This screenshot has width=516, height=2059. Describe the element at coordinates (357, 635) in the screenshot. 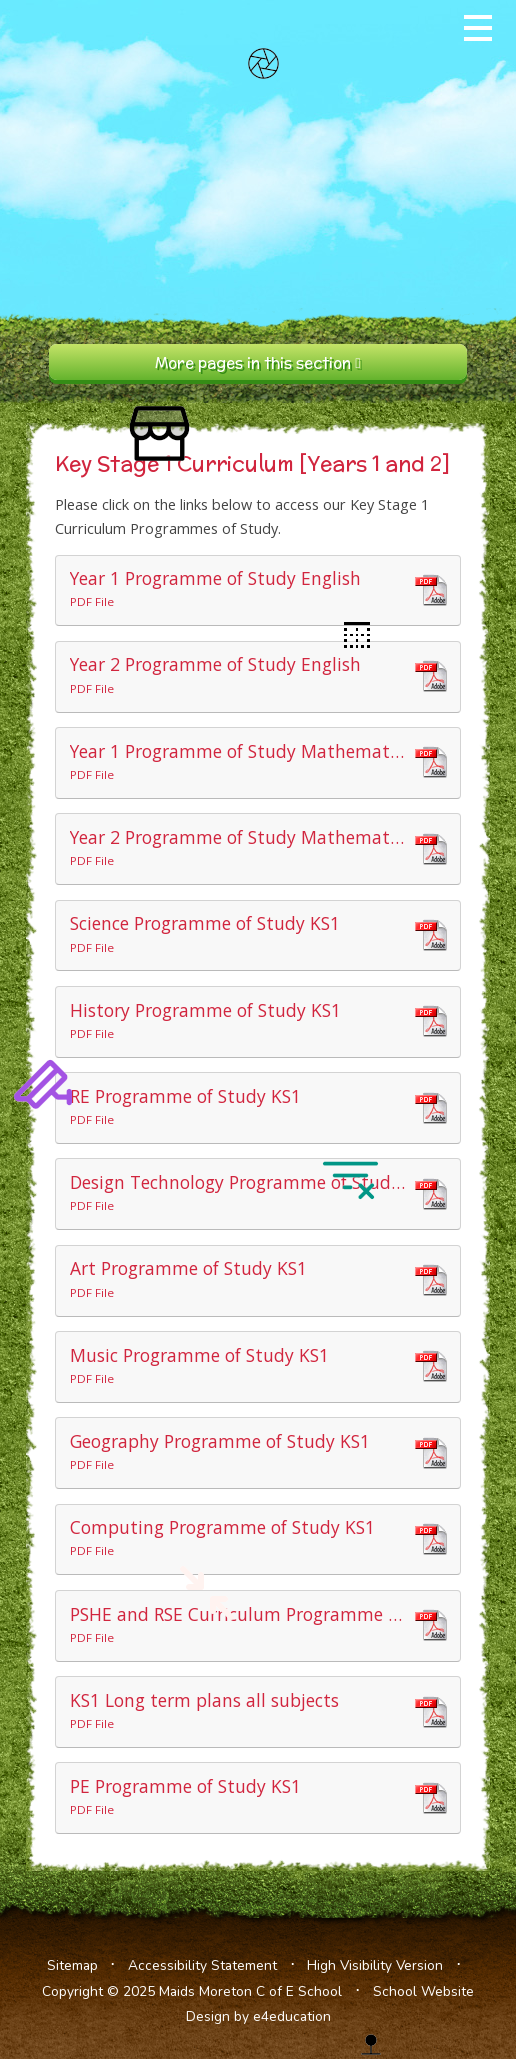

I see `apply border to top edge of cell or table` at that location.